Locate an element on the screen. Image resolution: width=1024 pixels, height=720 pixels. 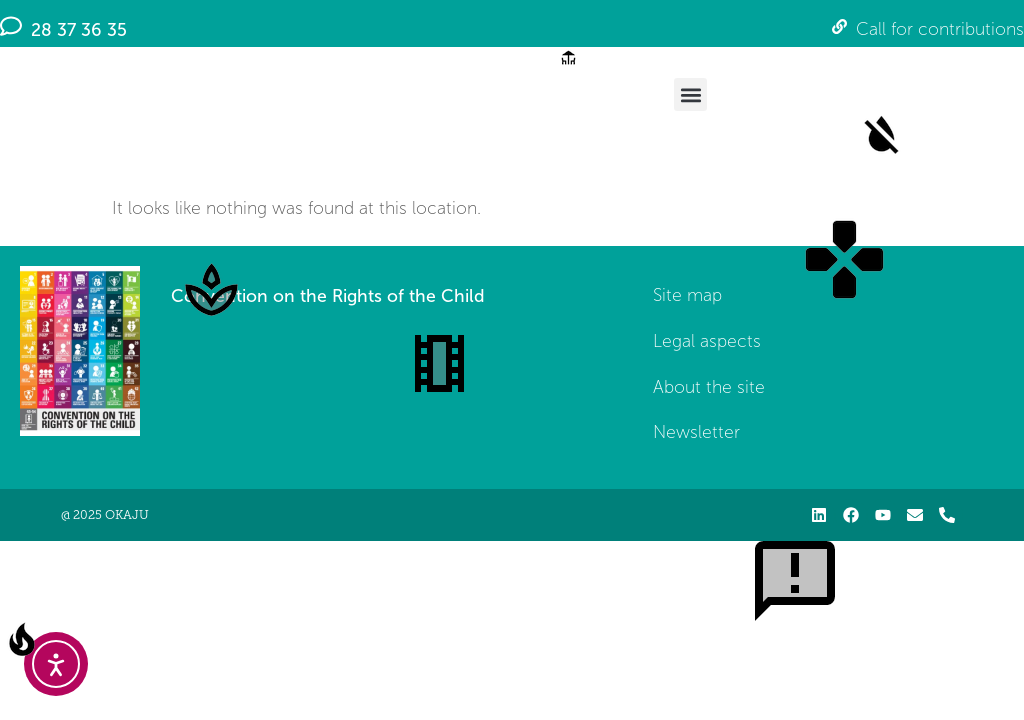
access spa or wellness services is located at coordinates (211, 289).